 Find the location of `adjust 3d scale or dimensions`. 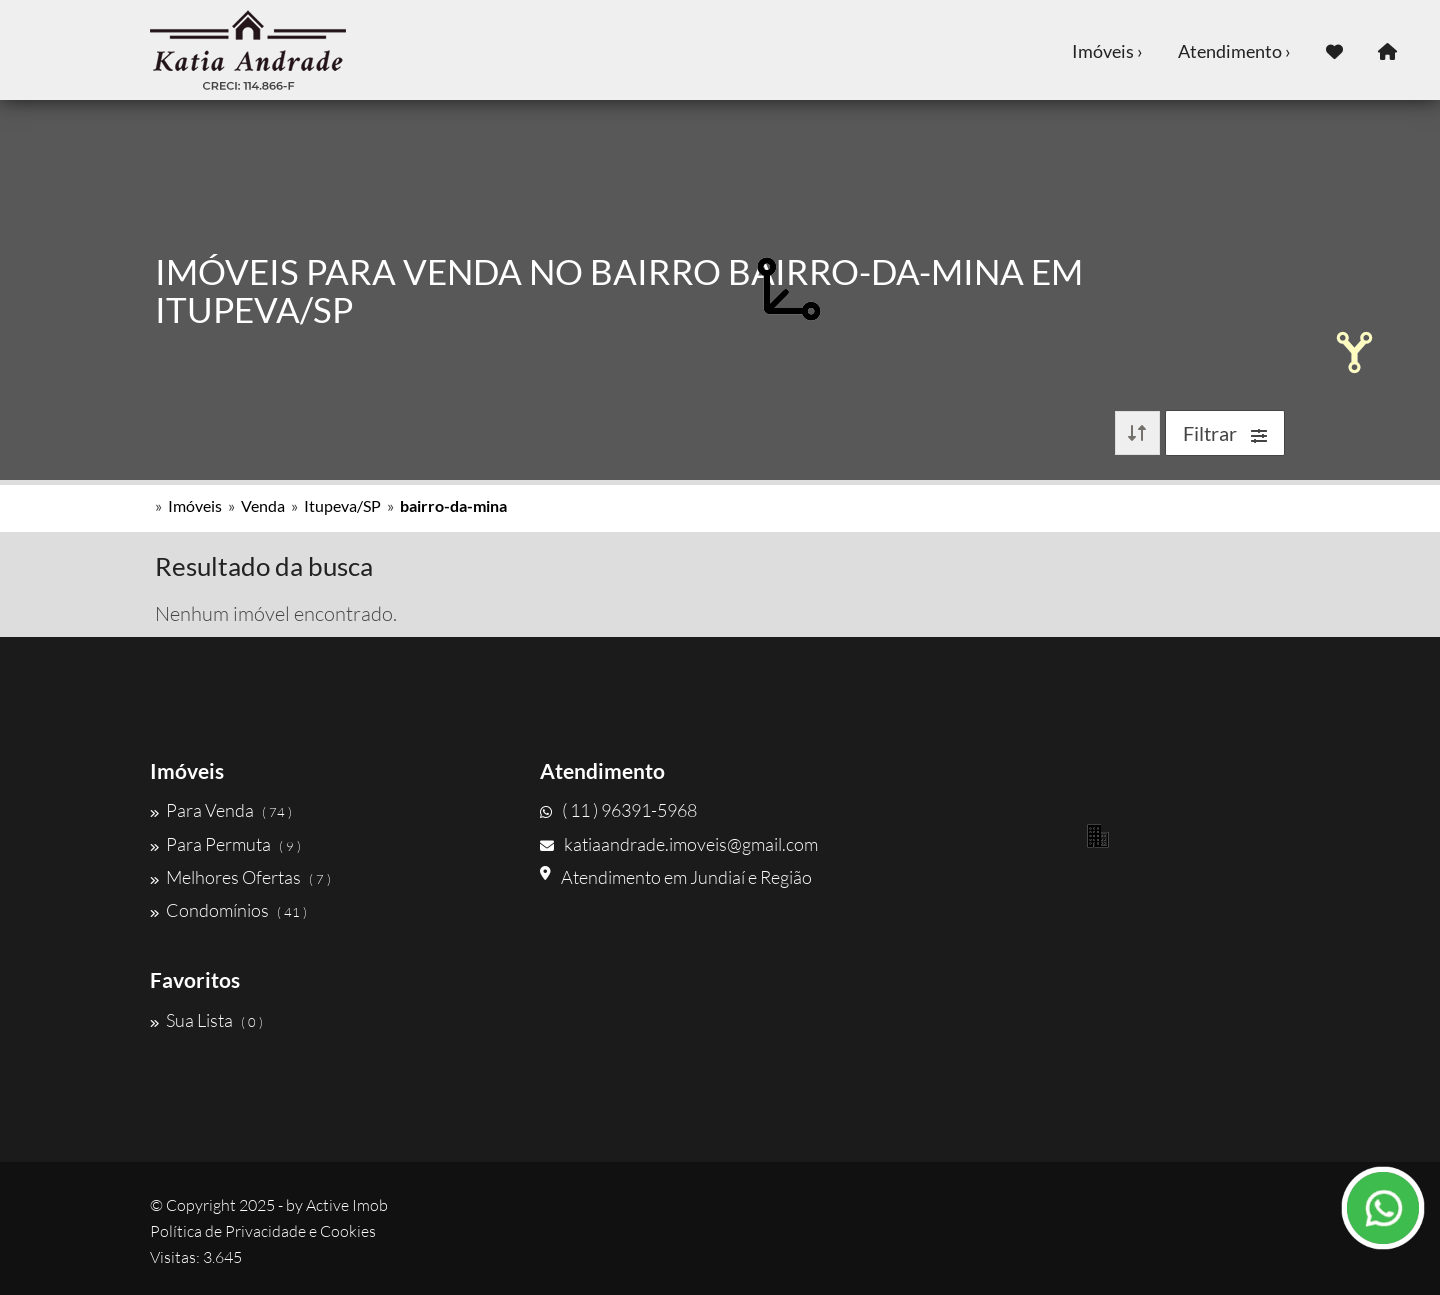

adjust 3d scale or dimensions is located at coordinates (789, 289).